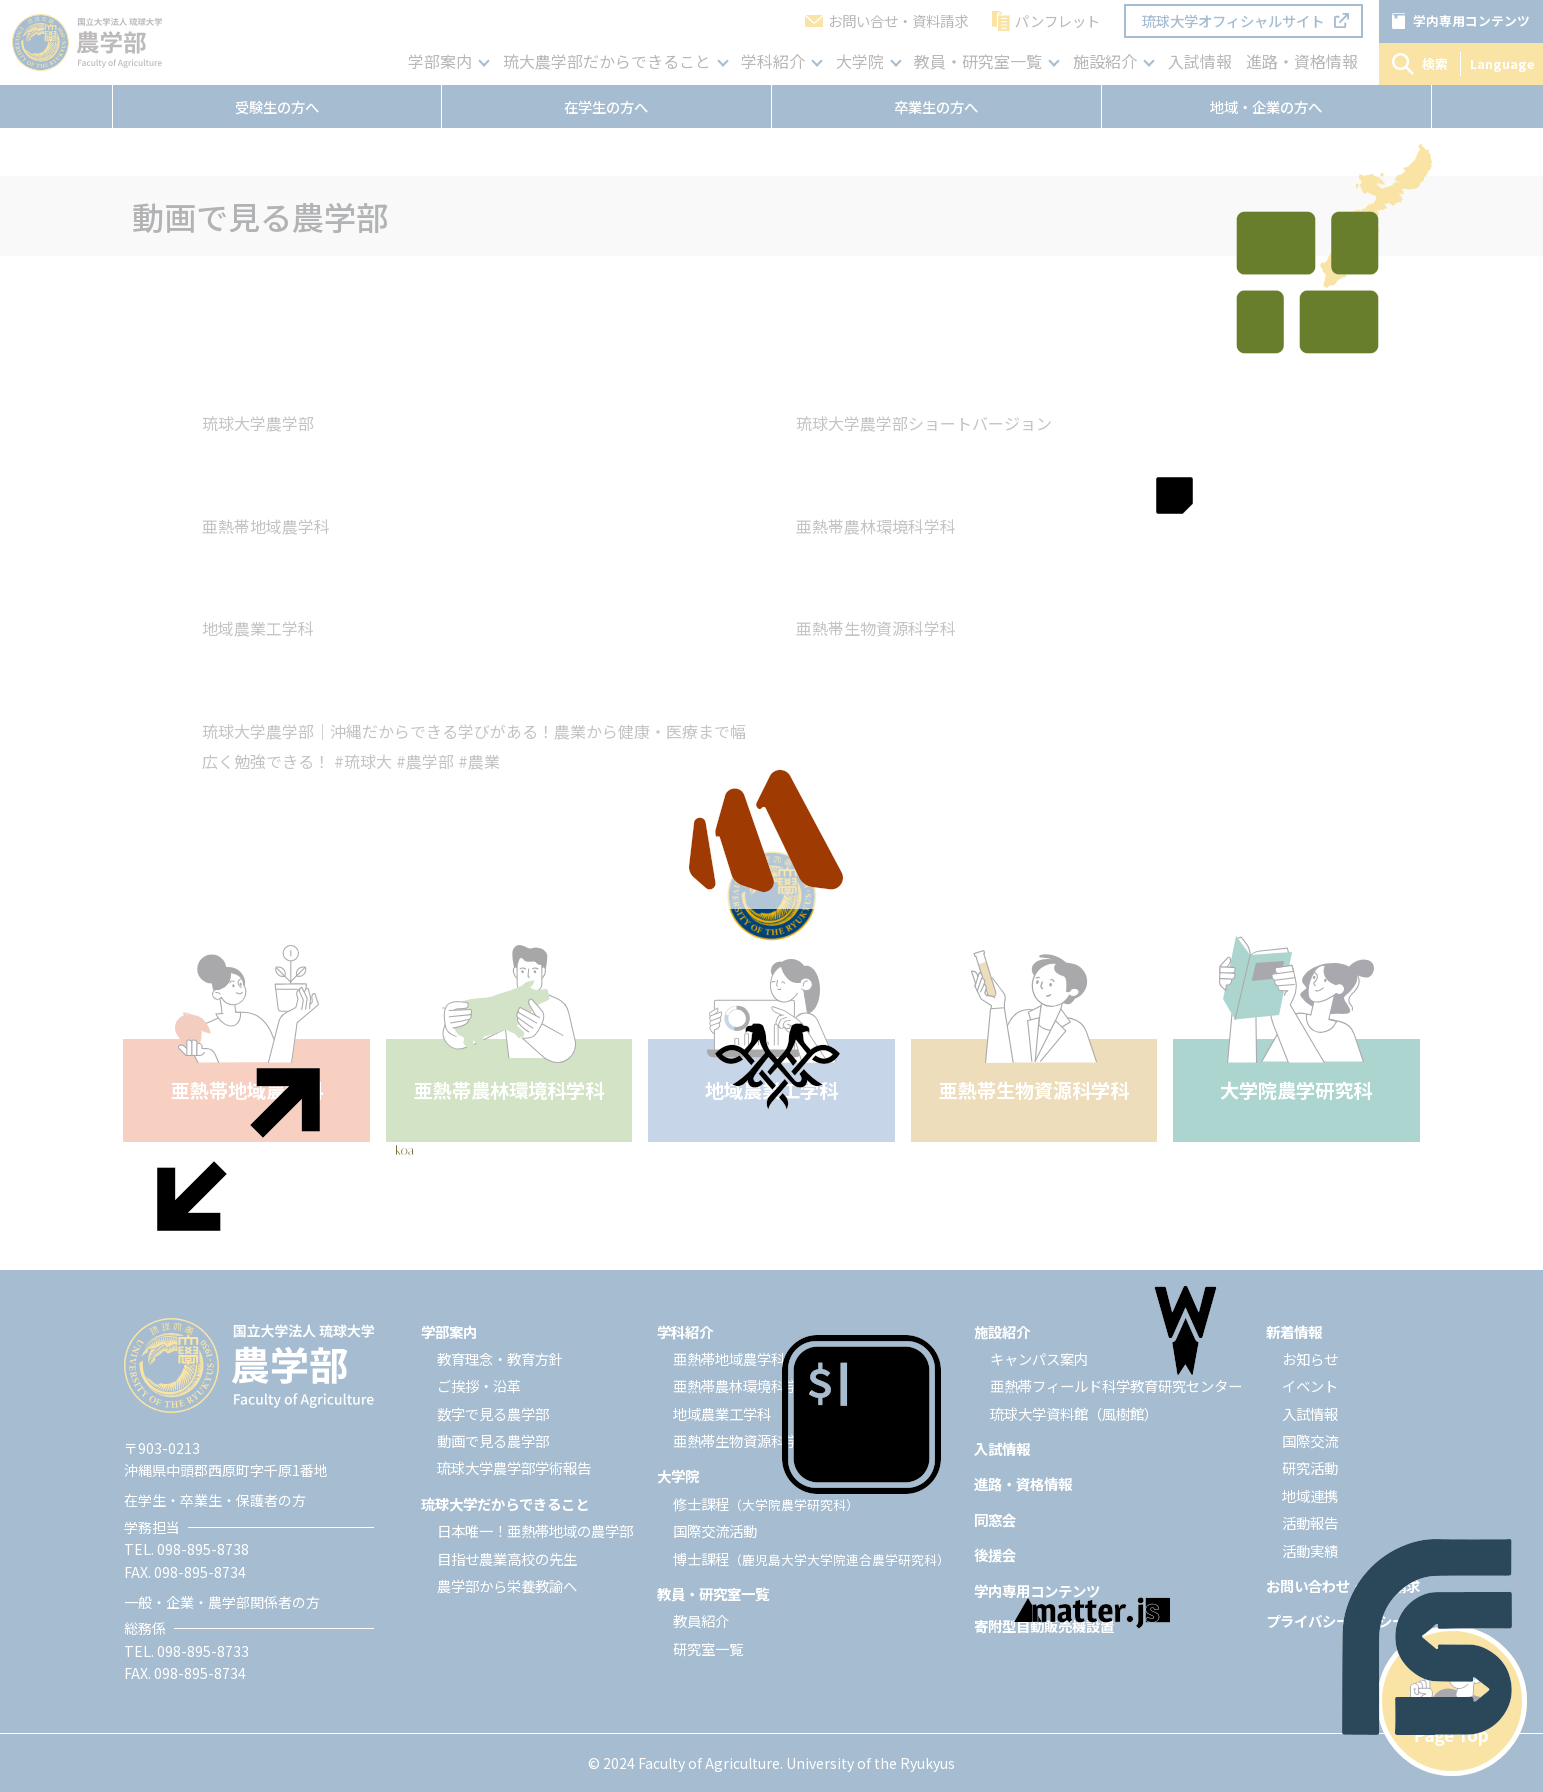  I want to click on open iTerm2 terminal application, so click(861, 1414).